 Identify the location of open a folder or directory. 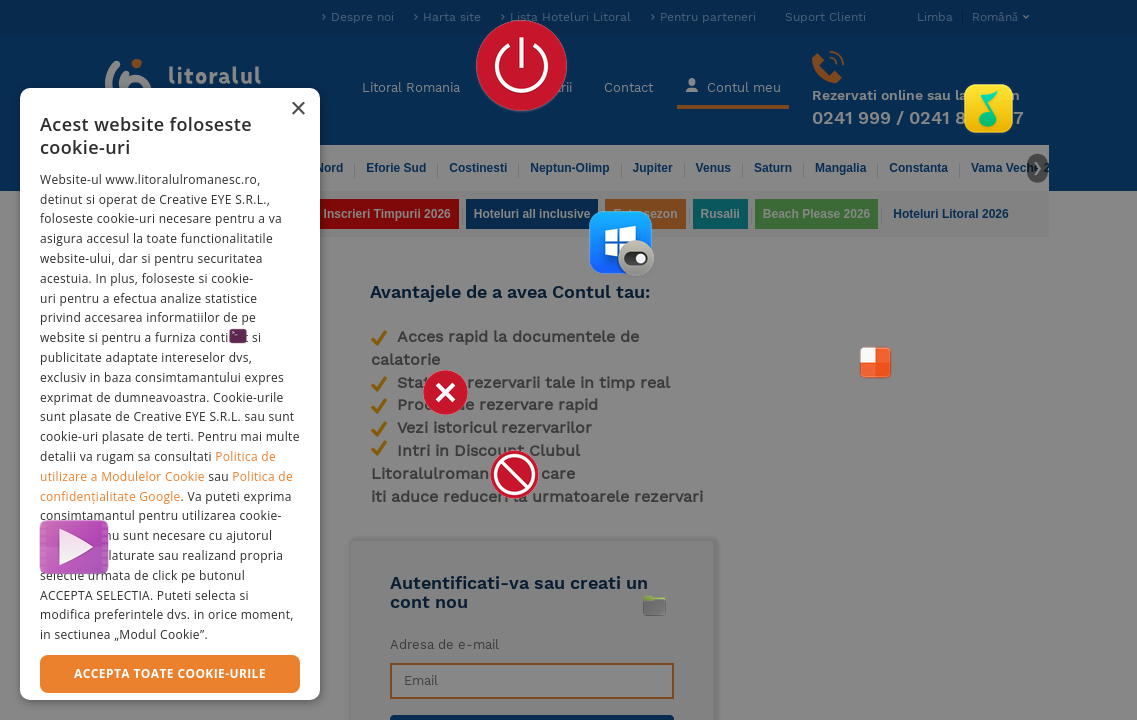
(654, 605).